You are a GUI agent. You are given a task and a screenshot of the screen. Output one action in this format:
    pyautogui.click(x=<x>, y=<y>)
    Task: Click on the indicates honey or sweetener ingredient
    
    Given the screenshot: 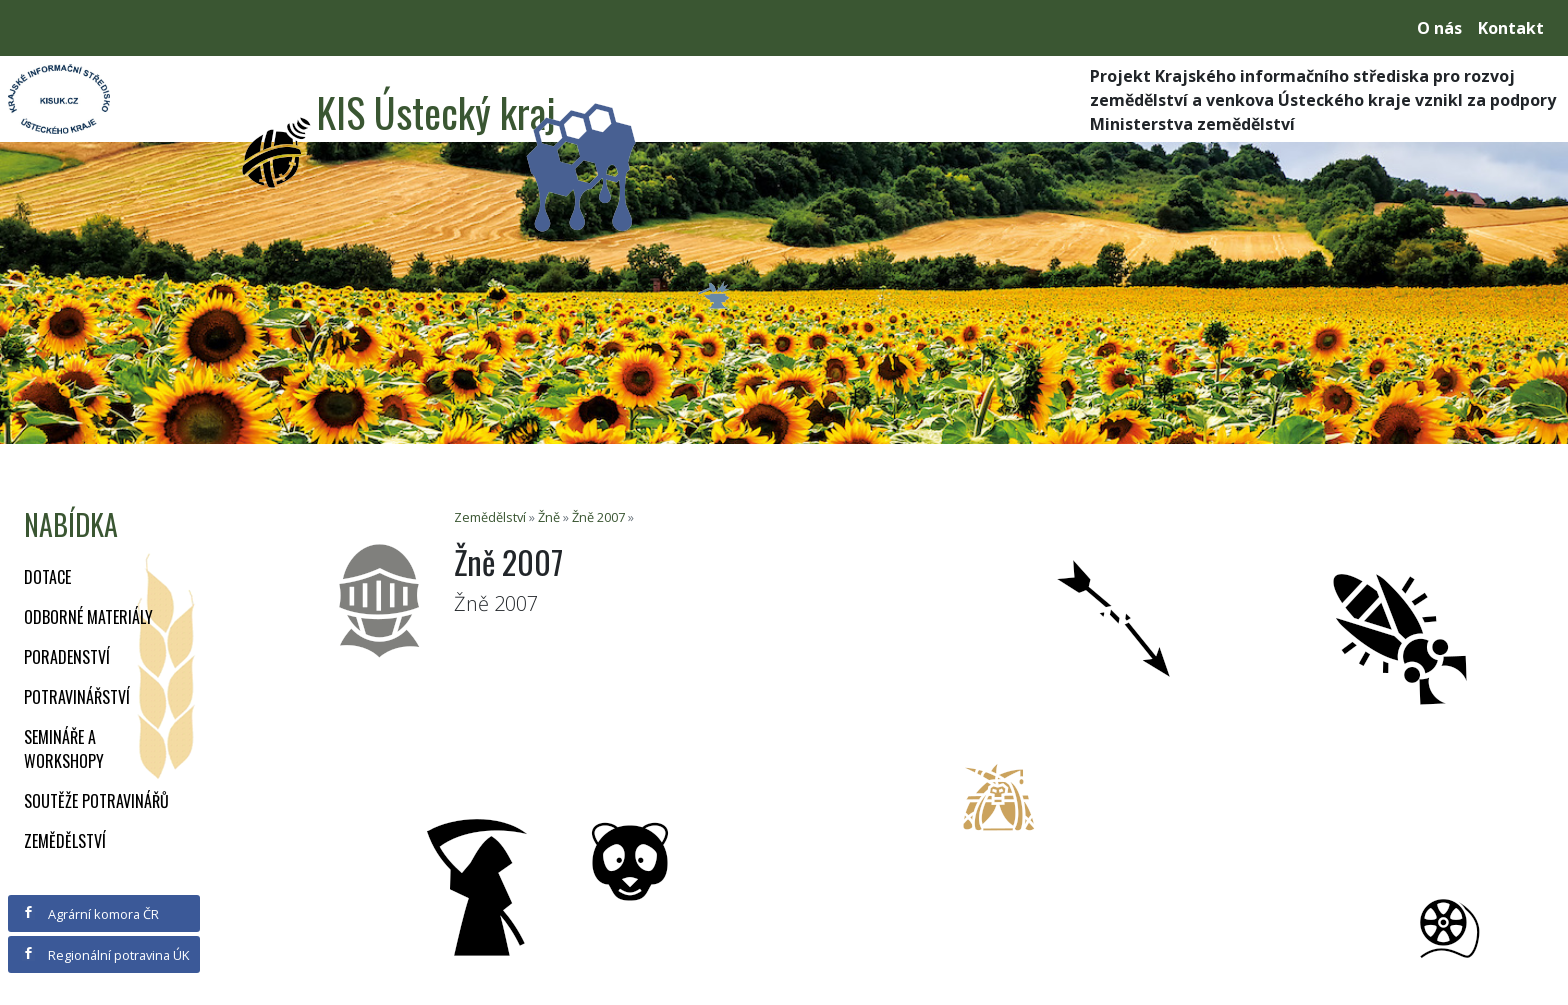 What is the action you would take?
    pyautogui.click(x=581, y=167)
    